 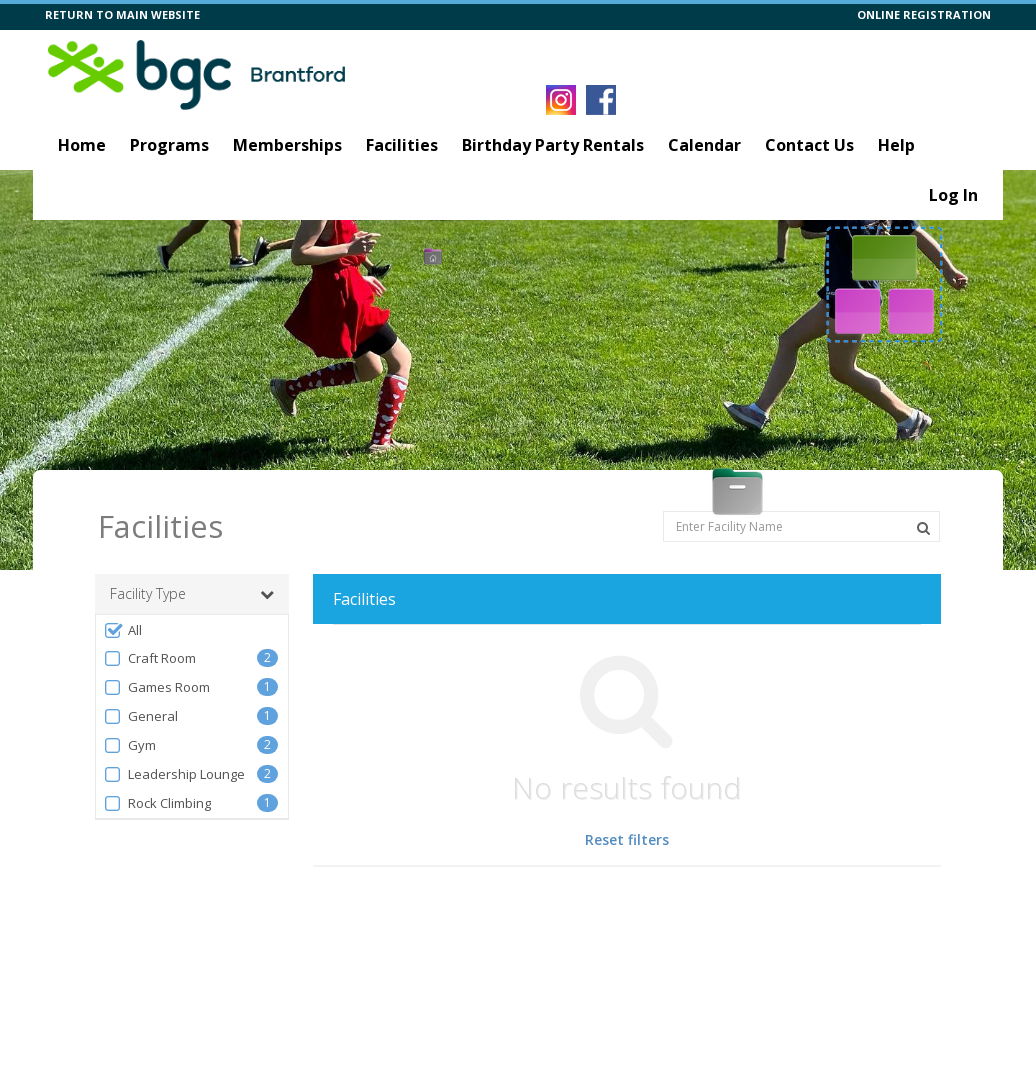 I want to click on select all items in the current view, so click(x=884, y=284).